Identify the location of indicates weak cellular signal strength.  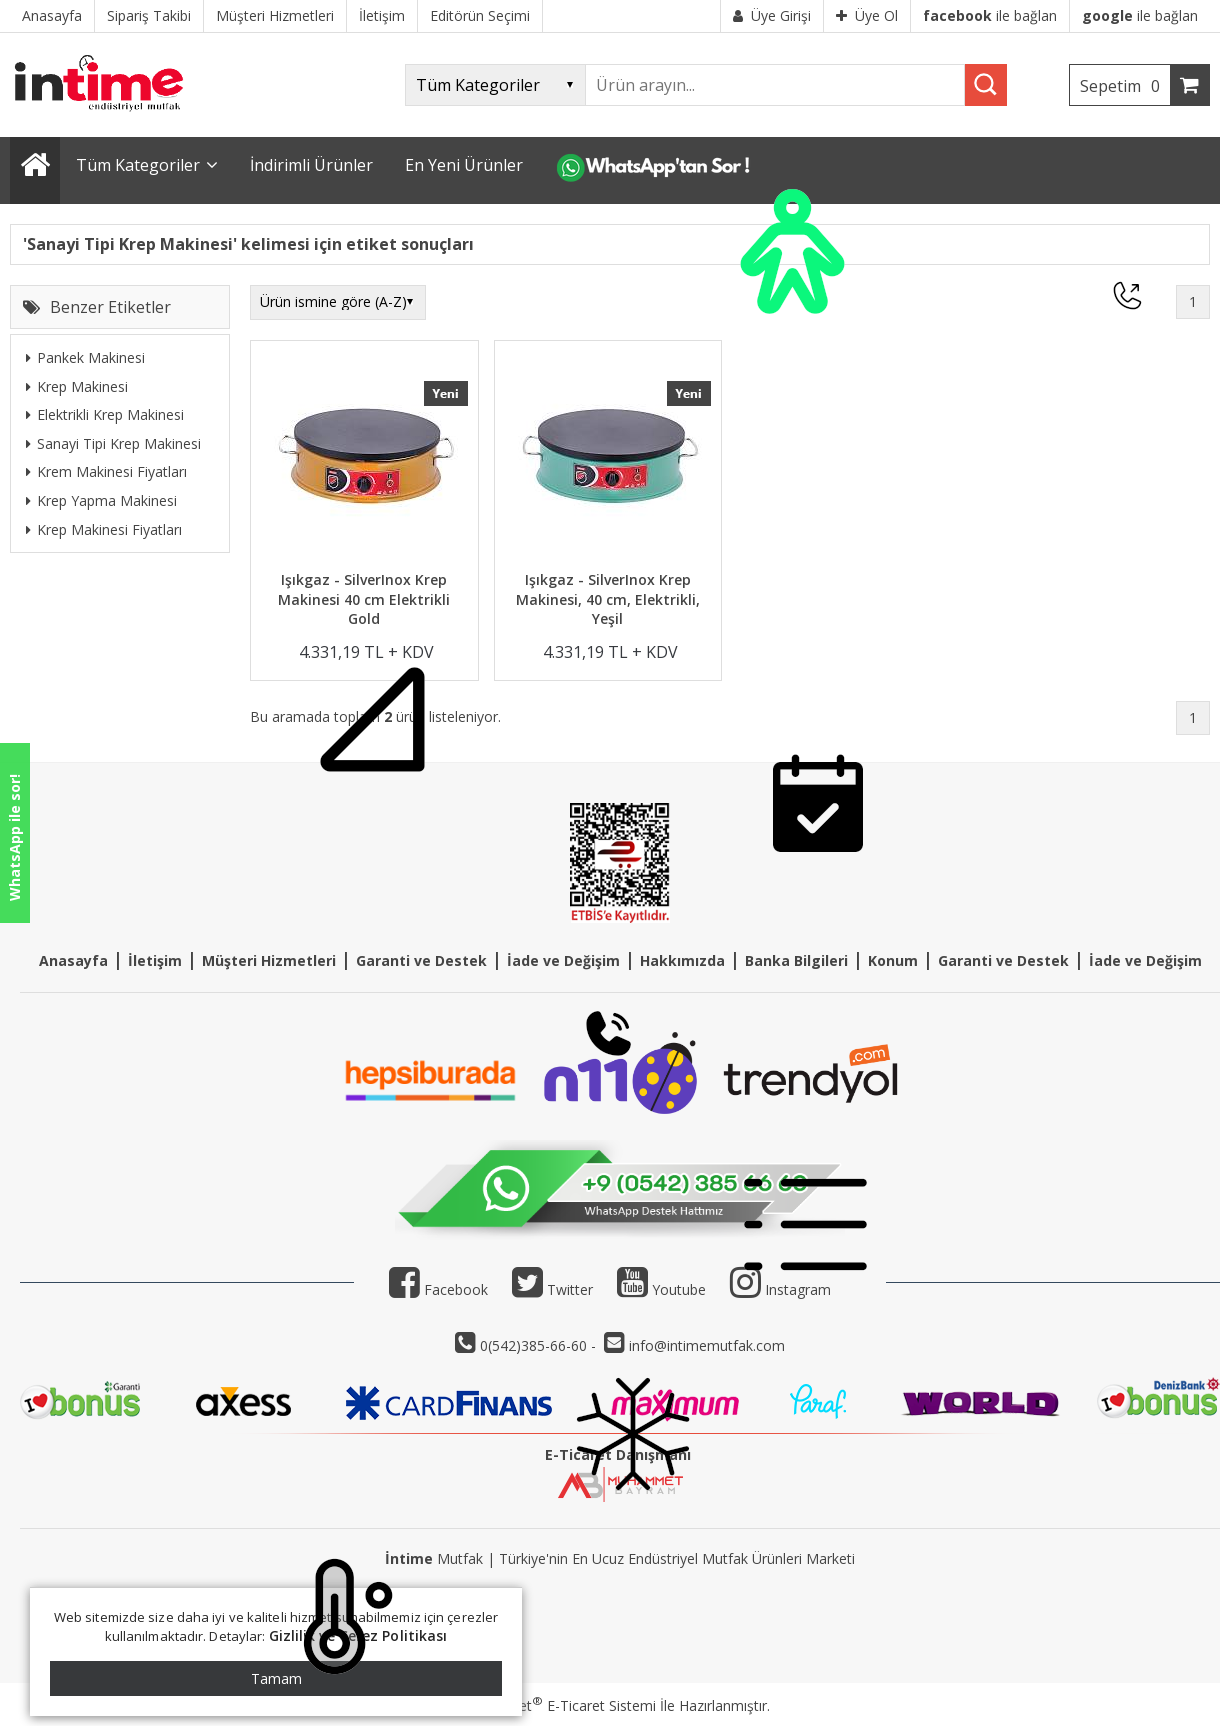
(372, 719).